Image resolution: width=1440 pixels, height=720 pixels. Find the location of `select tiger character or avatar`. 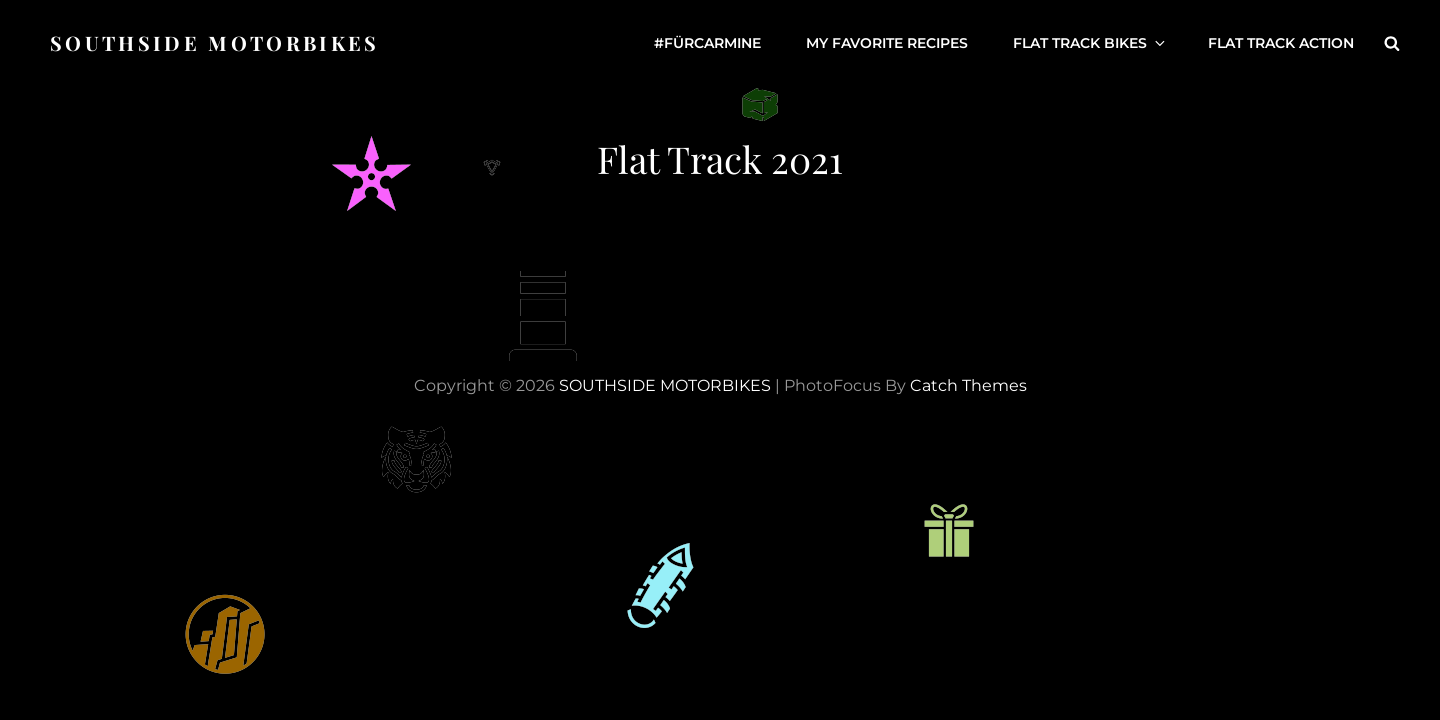

select tiger character or avatar is located at coordinates (416, 460).